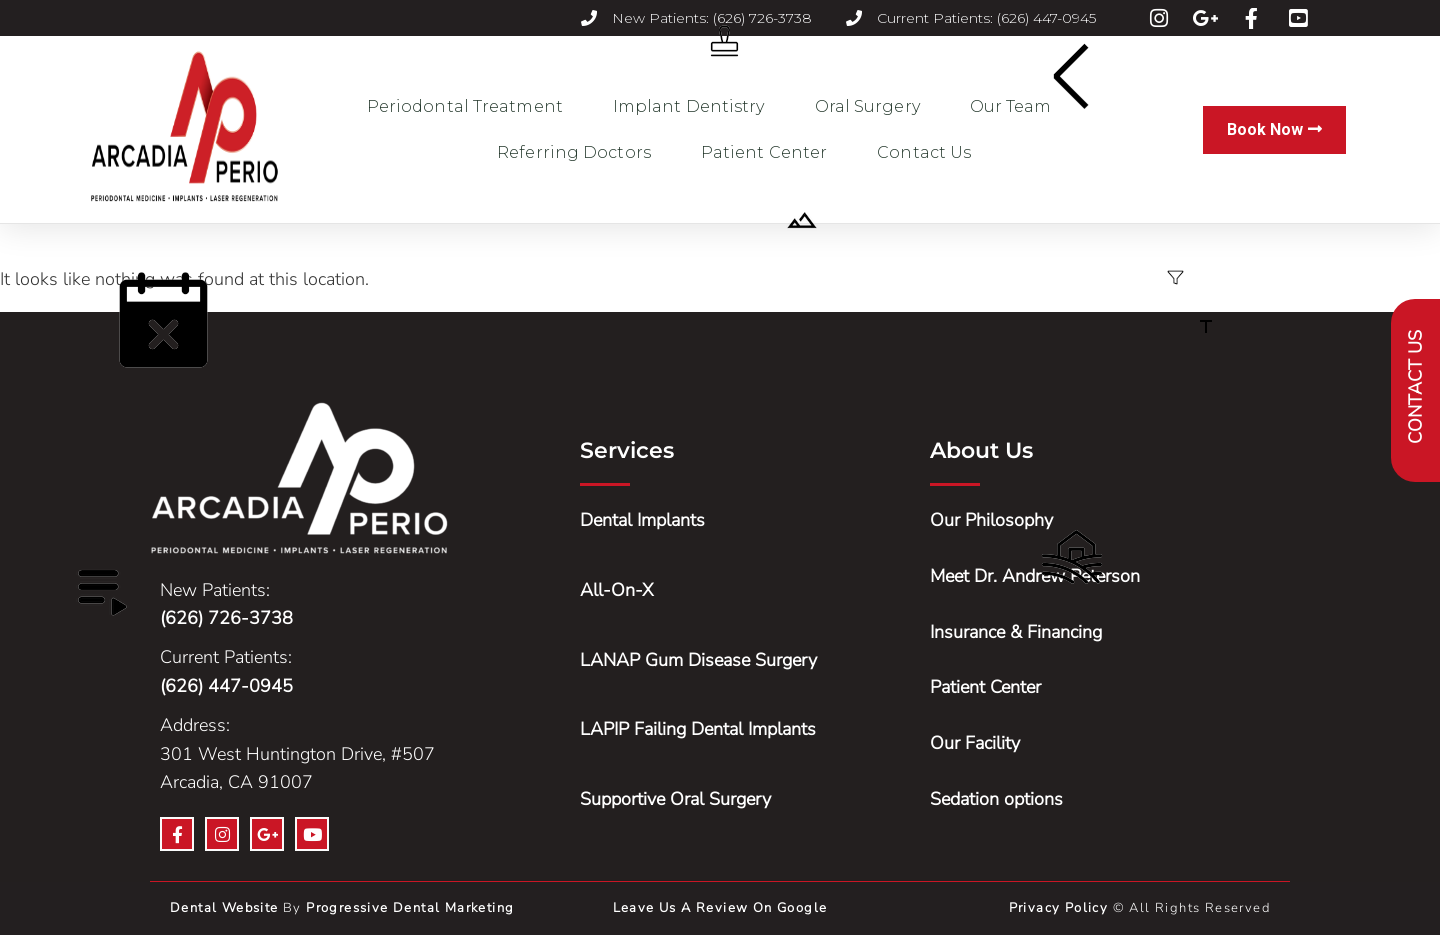 This screenshot has height=935, width=1440. What do you see at coordinates (1175, 277) in the screenshot?
I see `filter or sort content` at bounding box center [1175, 277].